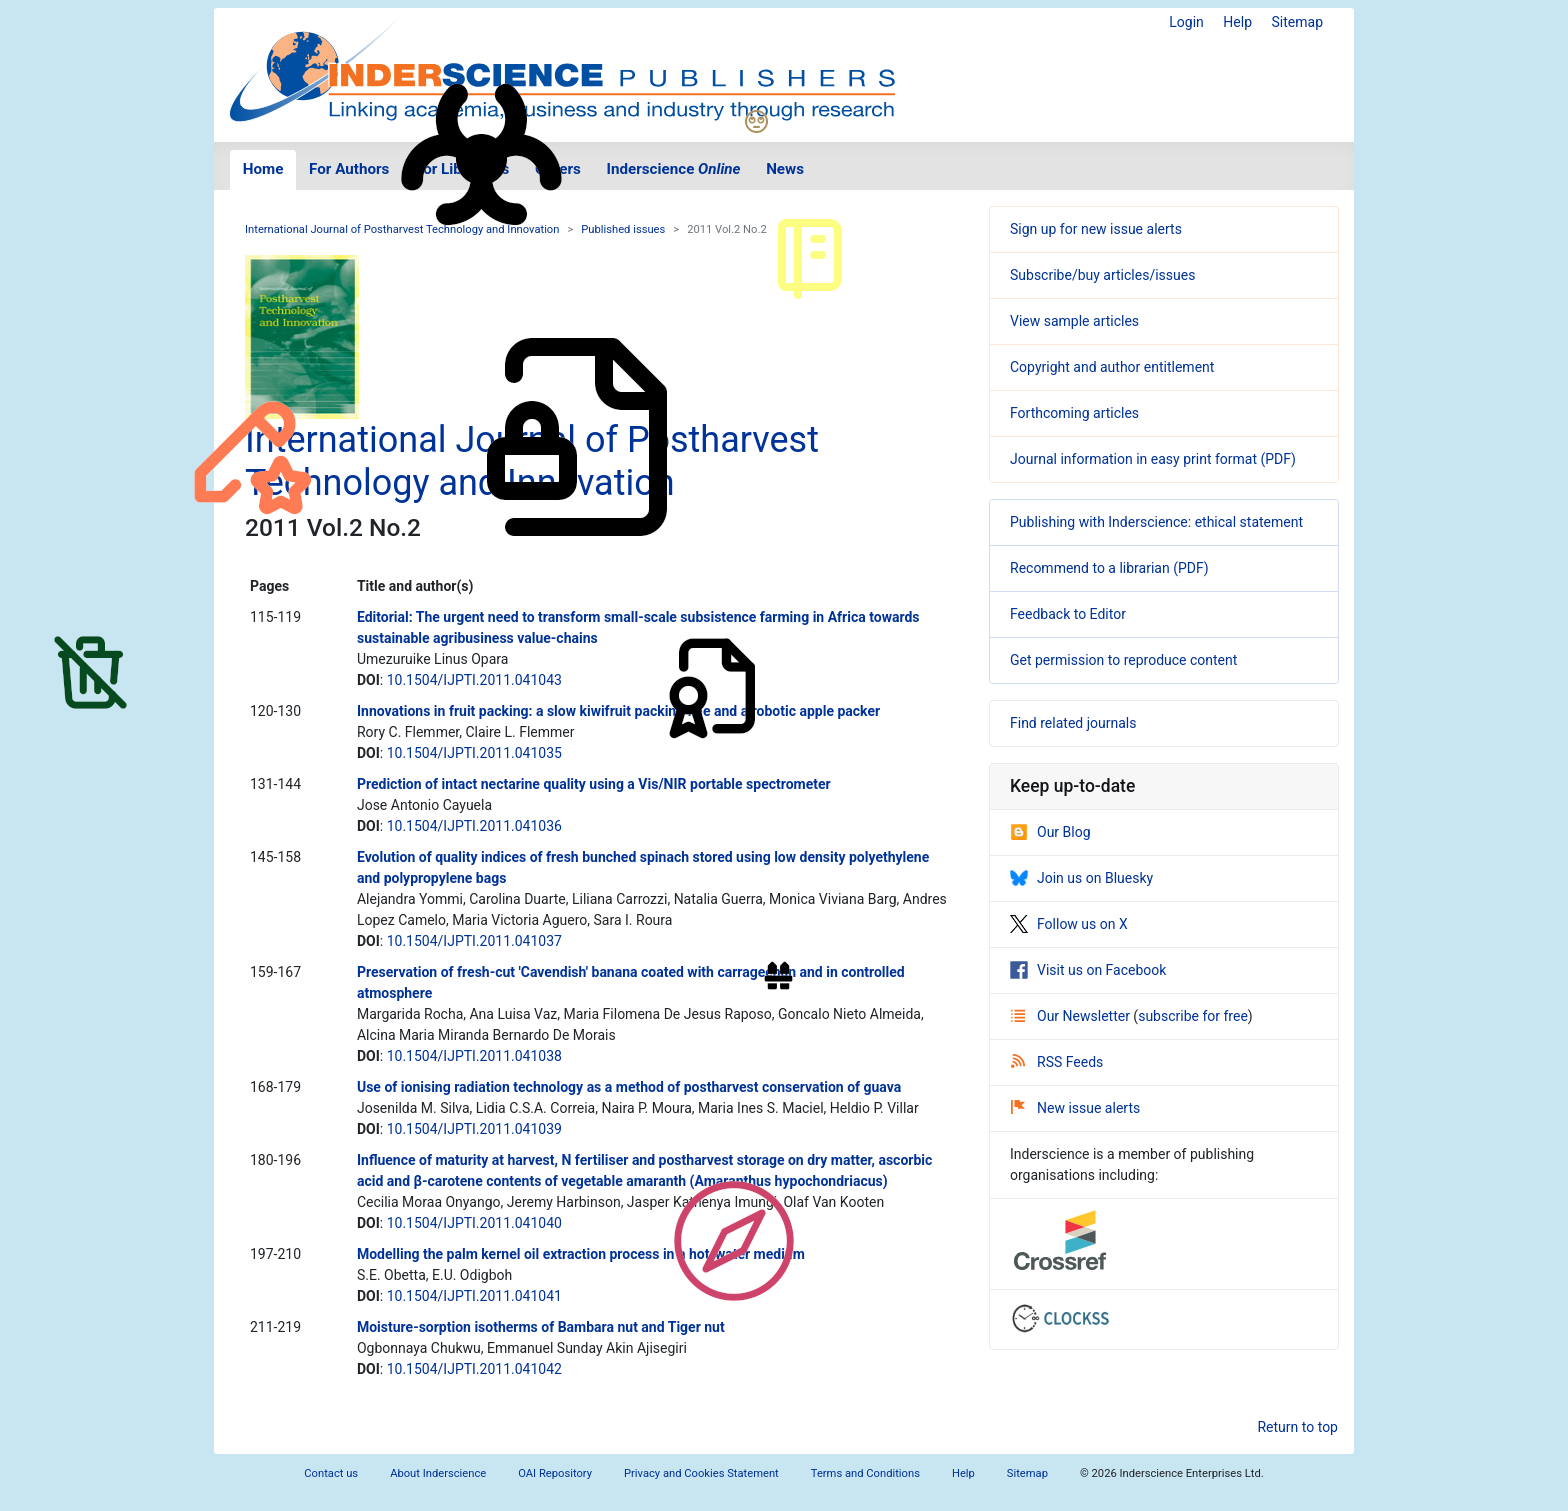 The height and width of the screenshot is (1511, 1568). I want to click on access navigation or direction features, so click(734, 1241).